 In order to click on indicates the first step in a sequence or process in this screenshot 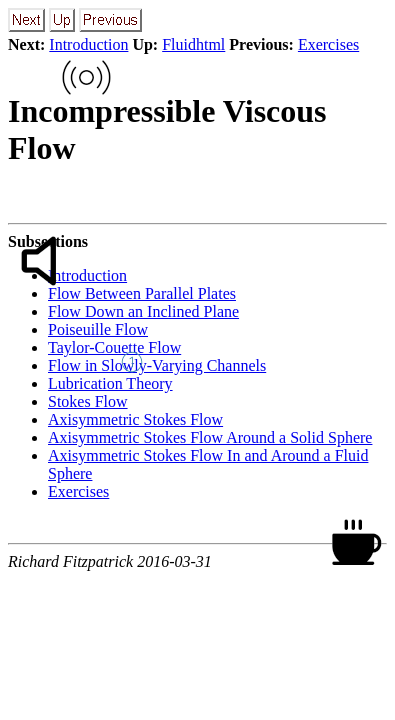, I will do `click(132, 362)`.